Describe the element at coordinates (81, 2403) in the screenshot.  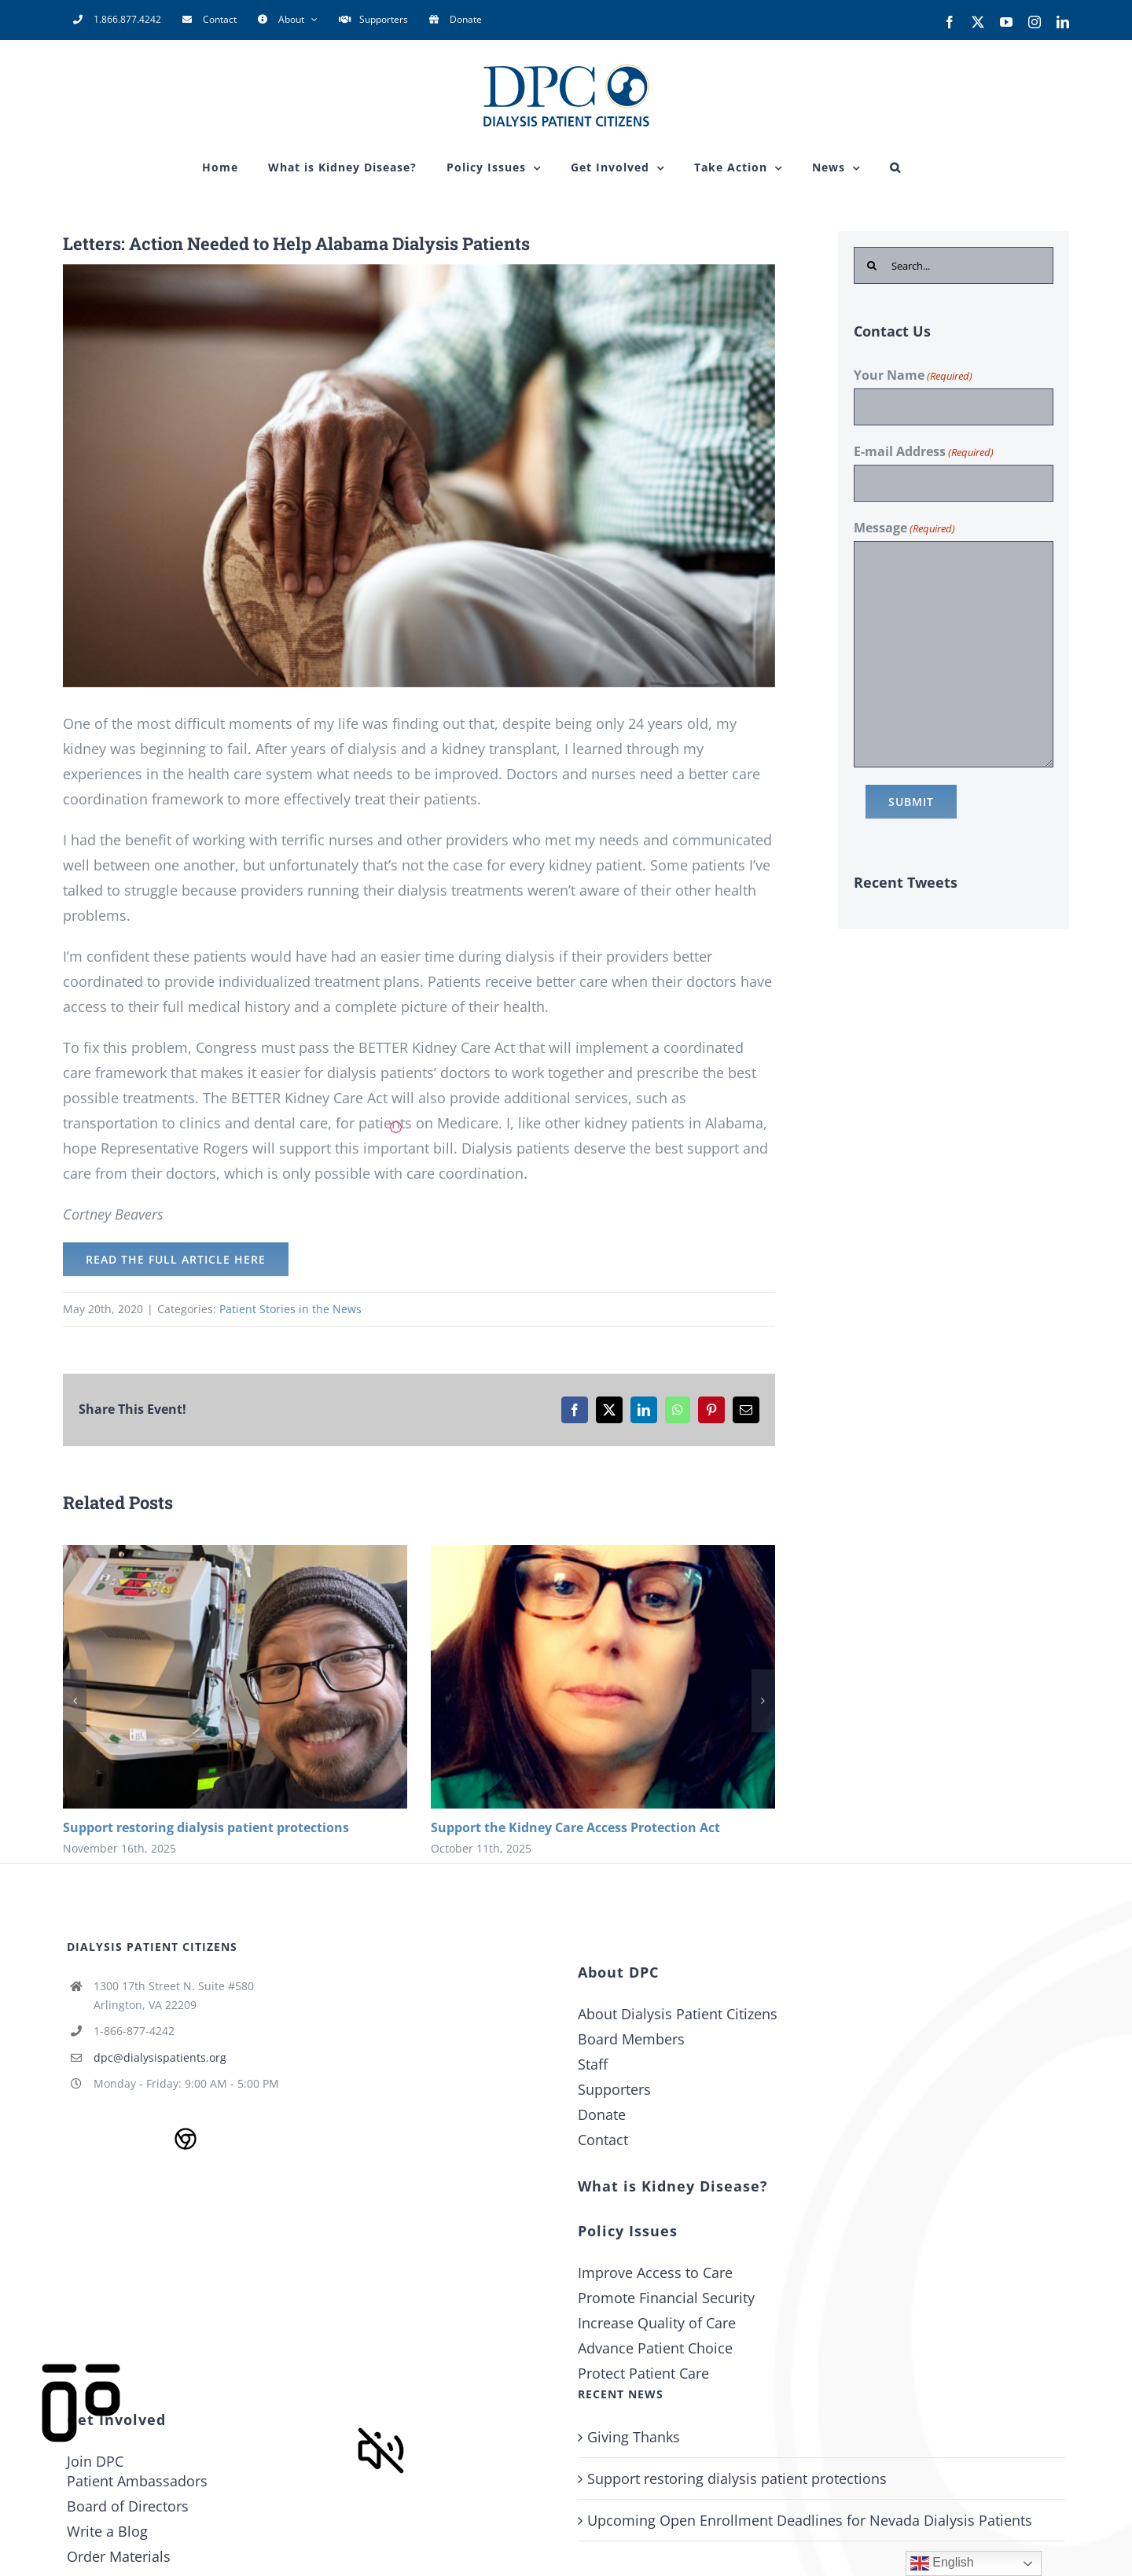
I see `switch to kanban board view` at that location.